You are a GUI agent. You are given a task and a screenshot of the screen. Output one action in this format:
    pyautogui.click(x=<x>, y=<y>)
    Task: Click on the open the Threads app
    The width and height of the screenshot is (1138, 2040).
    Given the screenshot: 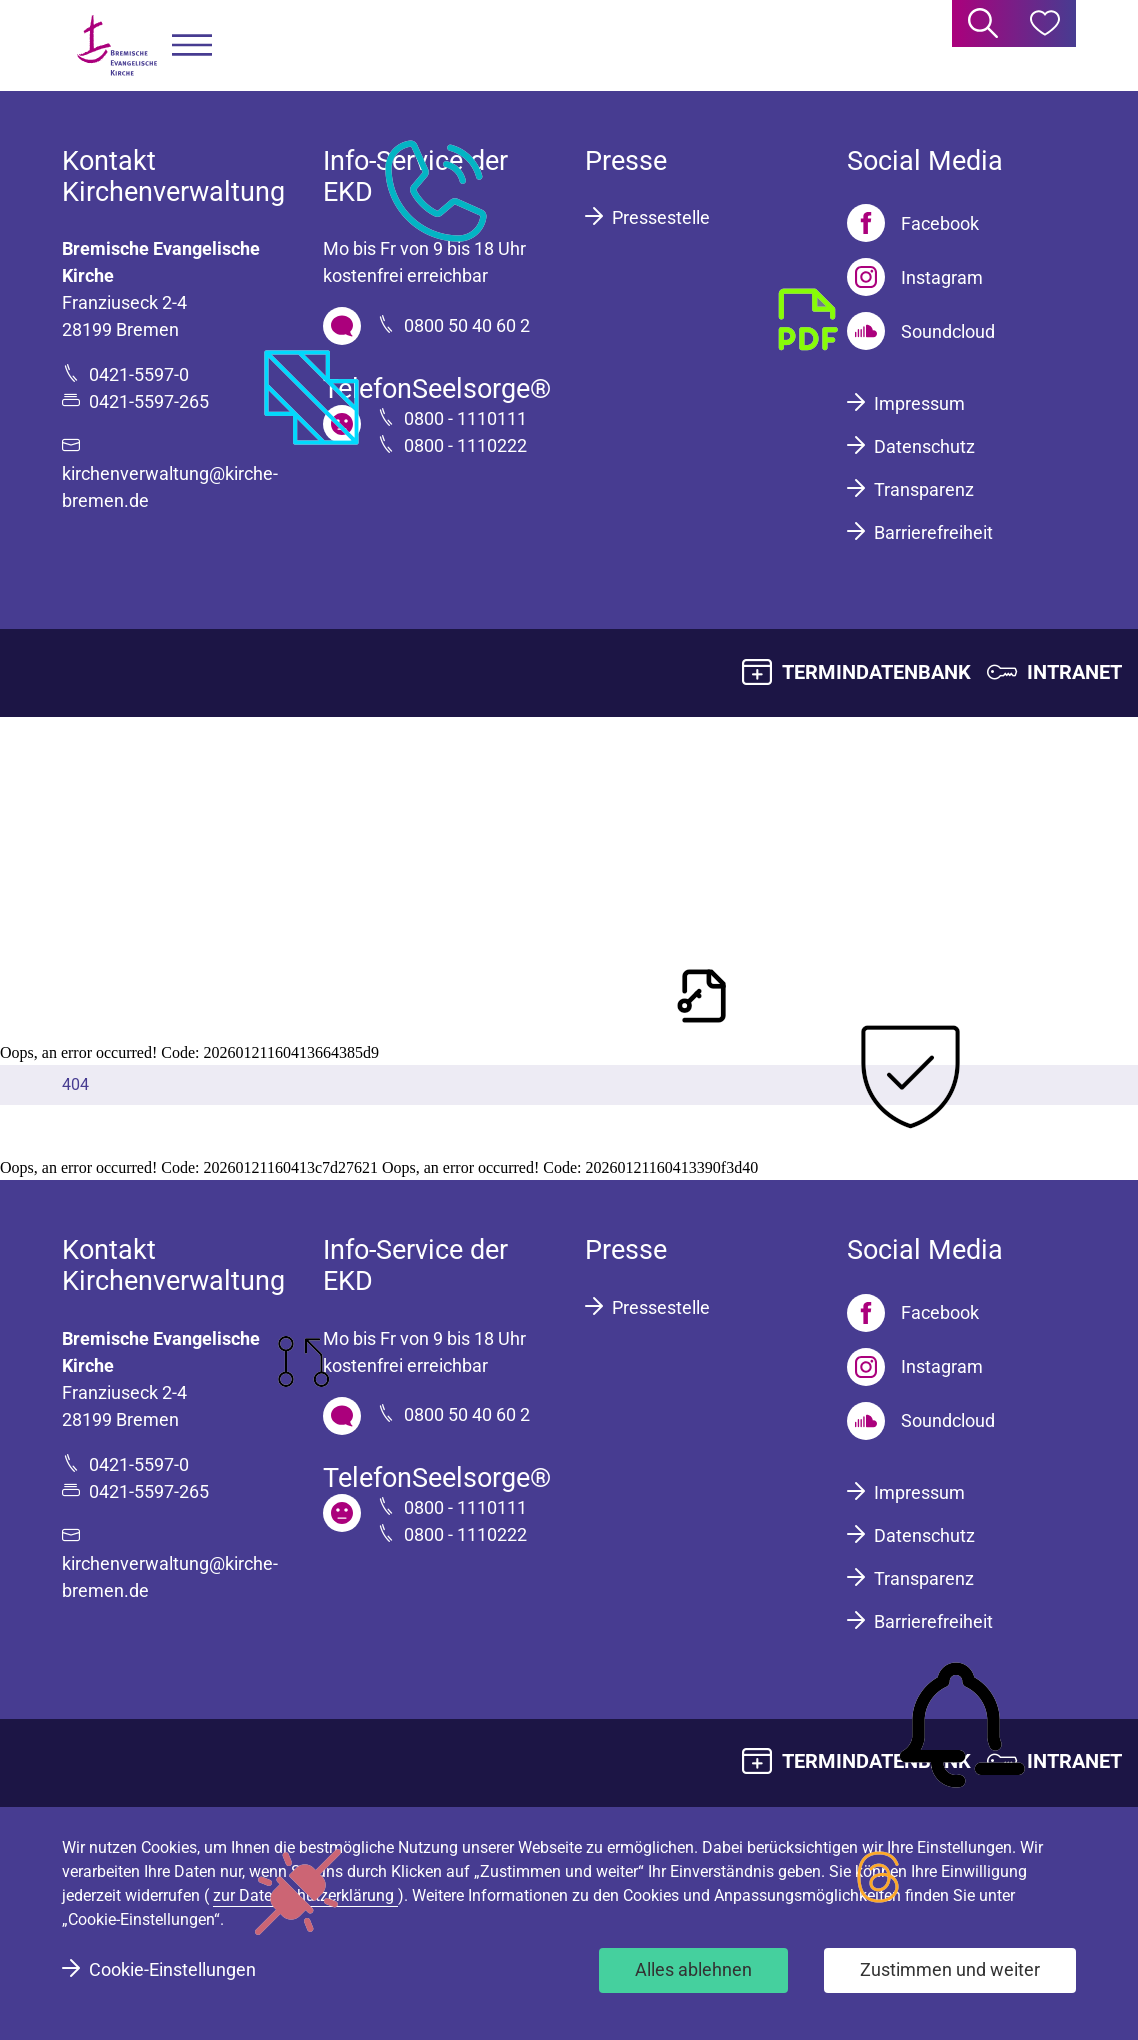 What is the action you would take?
    pyautogui.click(x=879, y=1877)
    